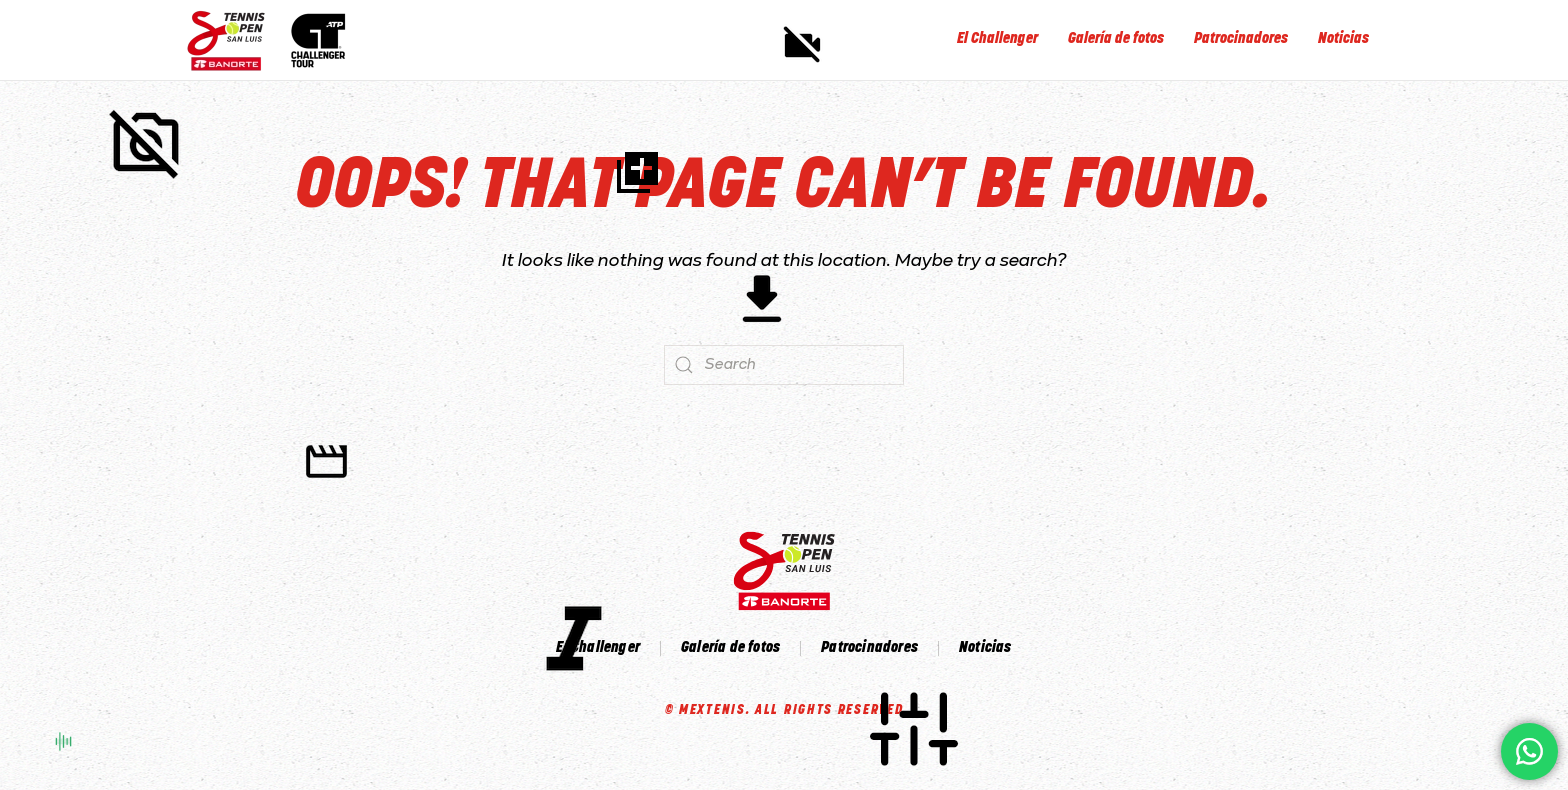 This screenshot has width=1568, height=790. What do you see at coordinates (63, 741) in the screenshot?
I see `audio or sound visualization` at bounding box center [63, 741].